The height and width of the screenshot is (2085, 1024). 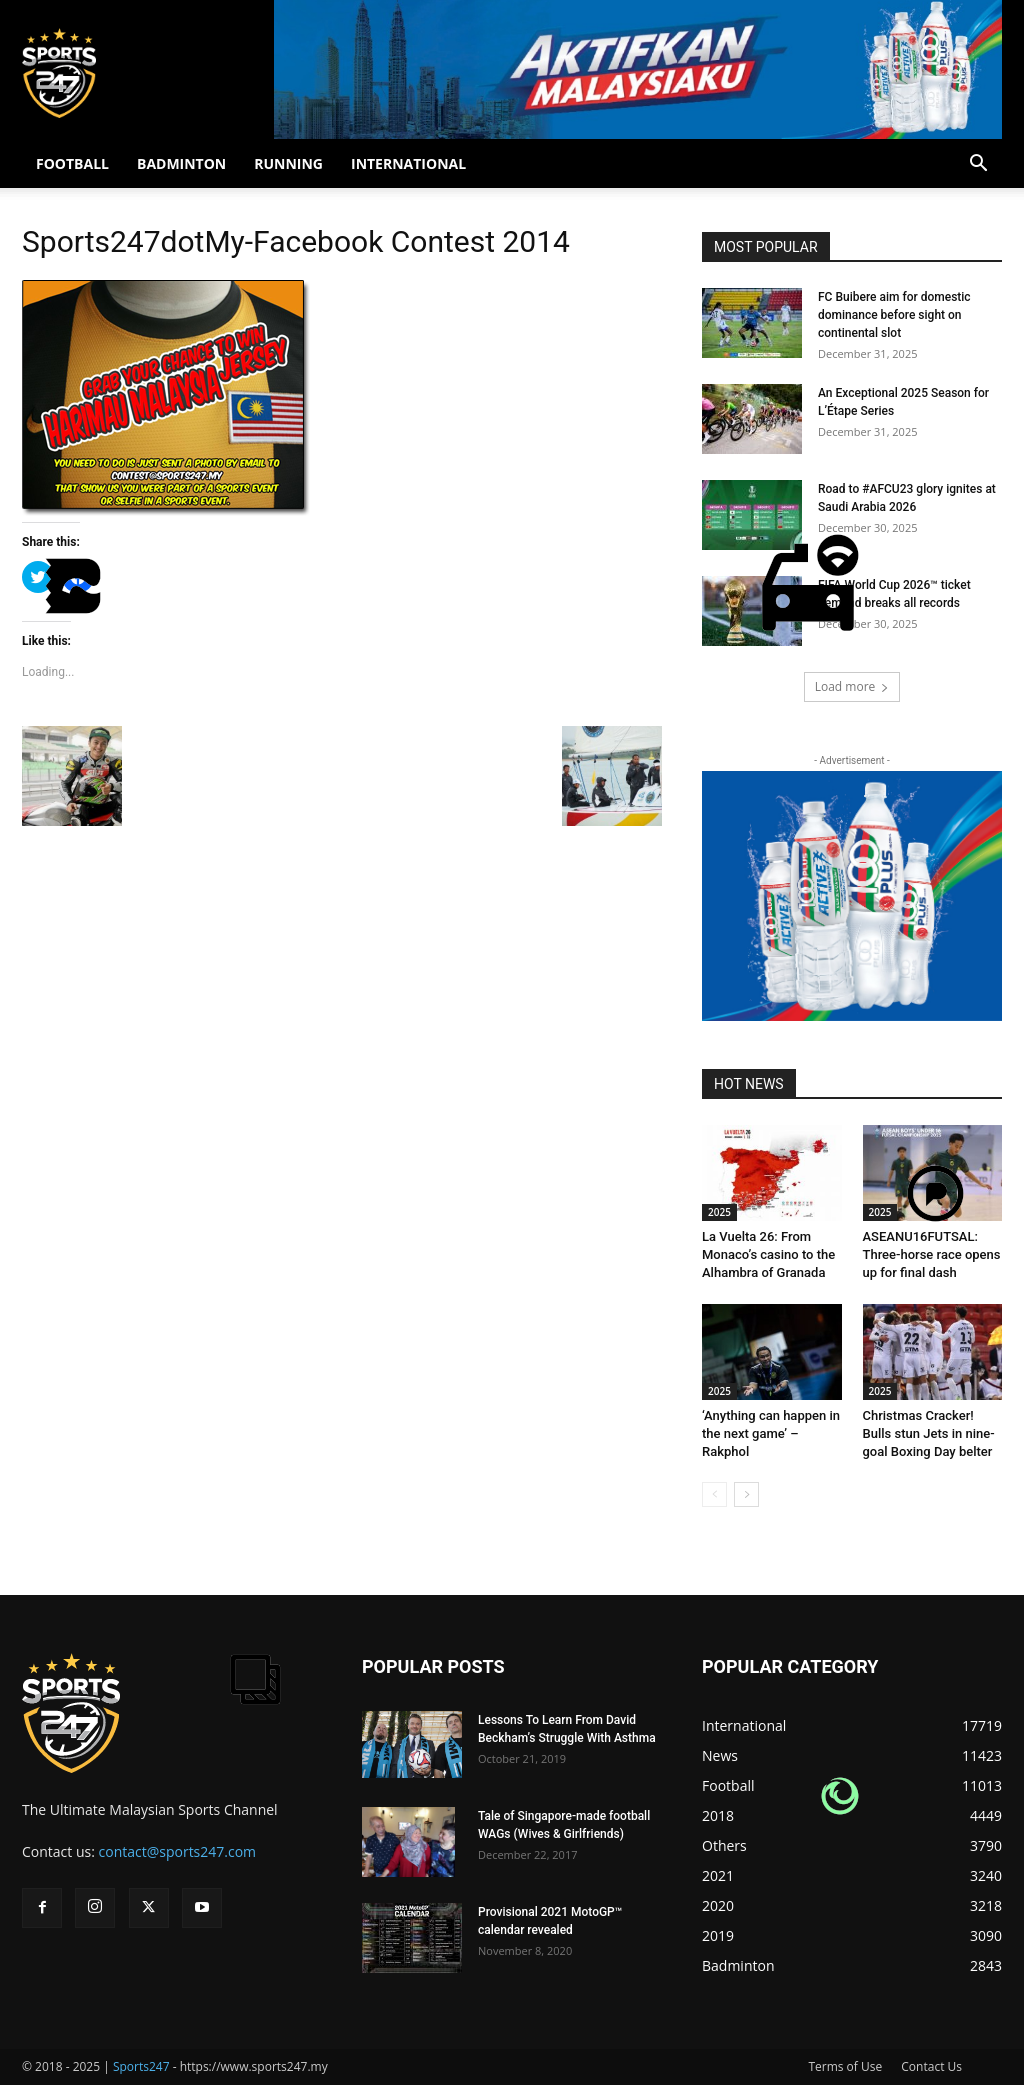 What do you see at coordinates (808, 585) in the screenshot?
I see `request a wifi-enabled taxi or rideshare` at bounding box center [808, 585].